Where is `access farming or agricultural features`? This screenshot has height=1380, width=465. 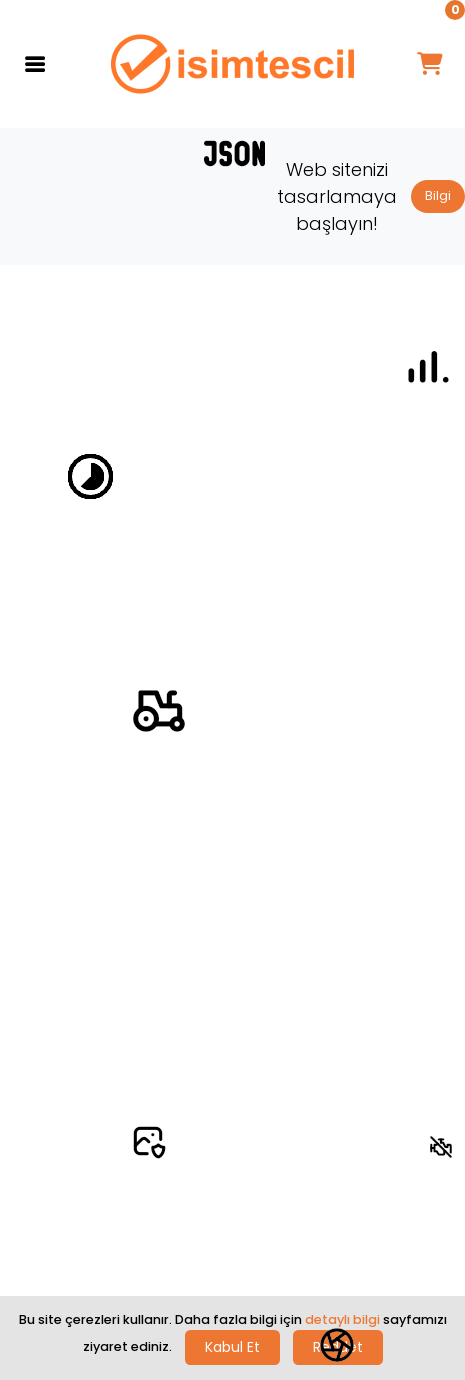
access farming or agricultural features is located at coordinates (159, 711).